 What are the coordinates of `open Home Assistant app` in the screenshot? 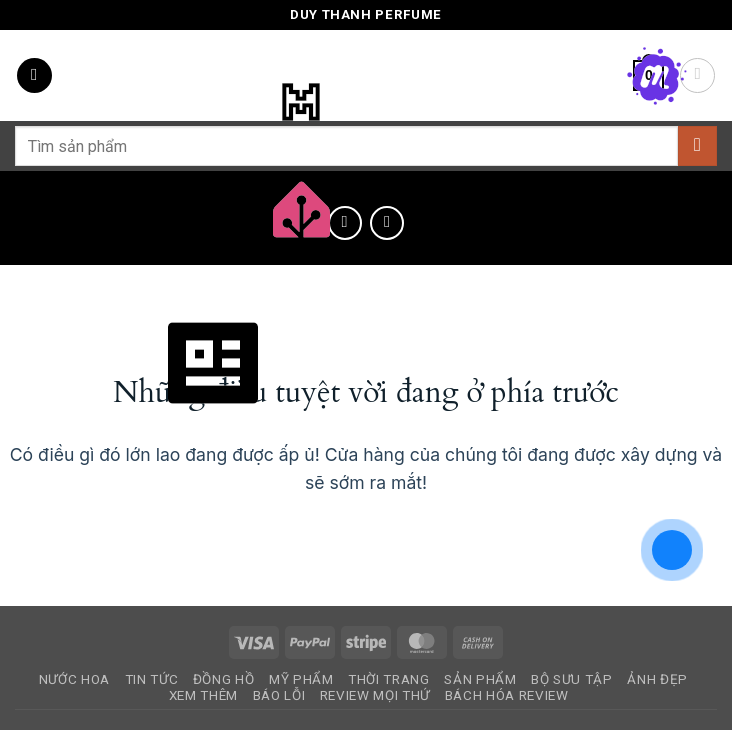 It's located at (301, 209).